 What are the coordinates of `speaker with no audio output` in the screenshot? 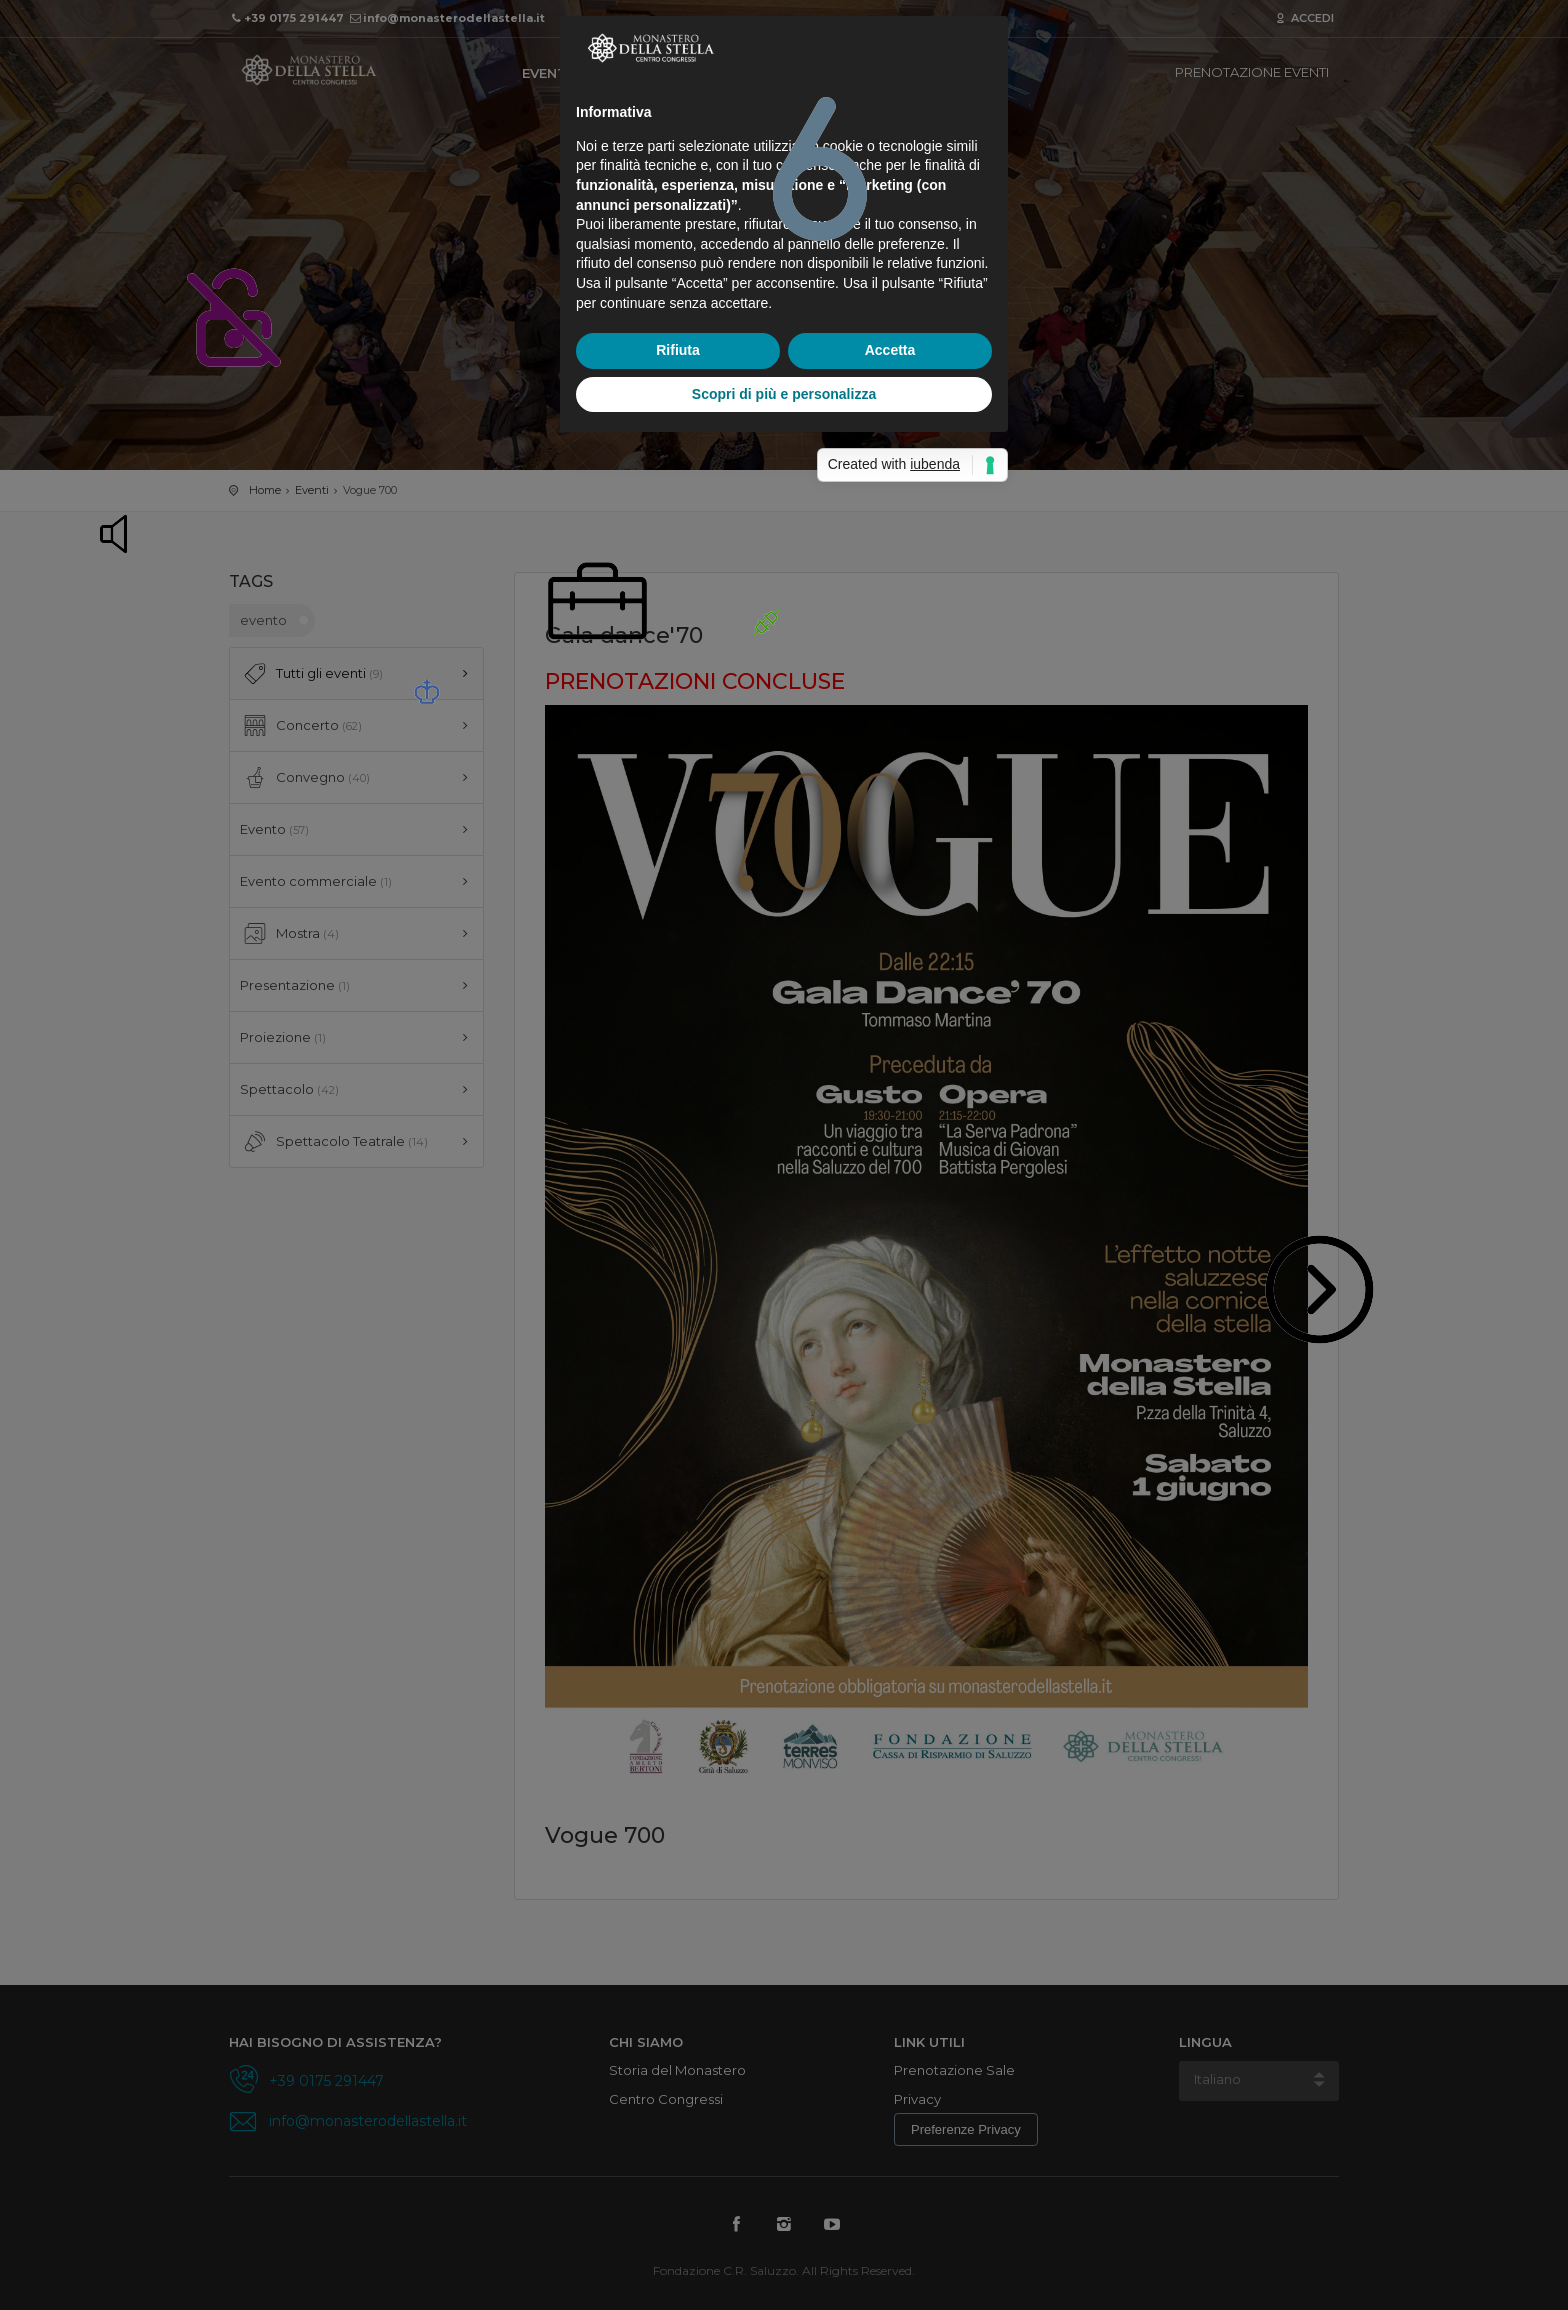 It's located at (121, 534).